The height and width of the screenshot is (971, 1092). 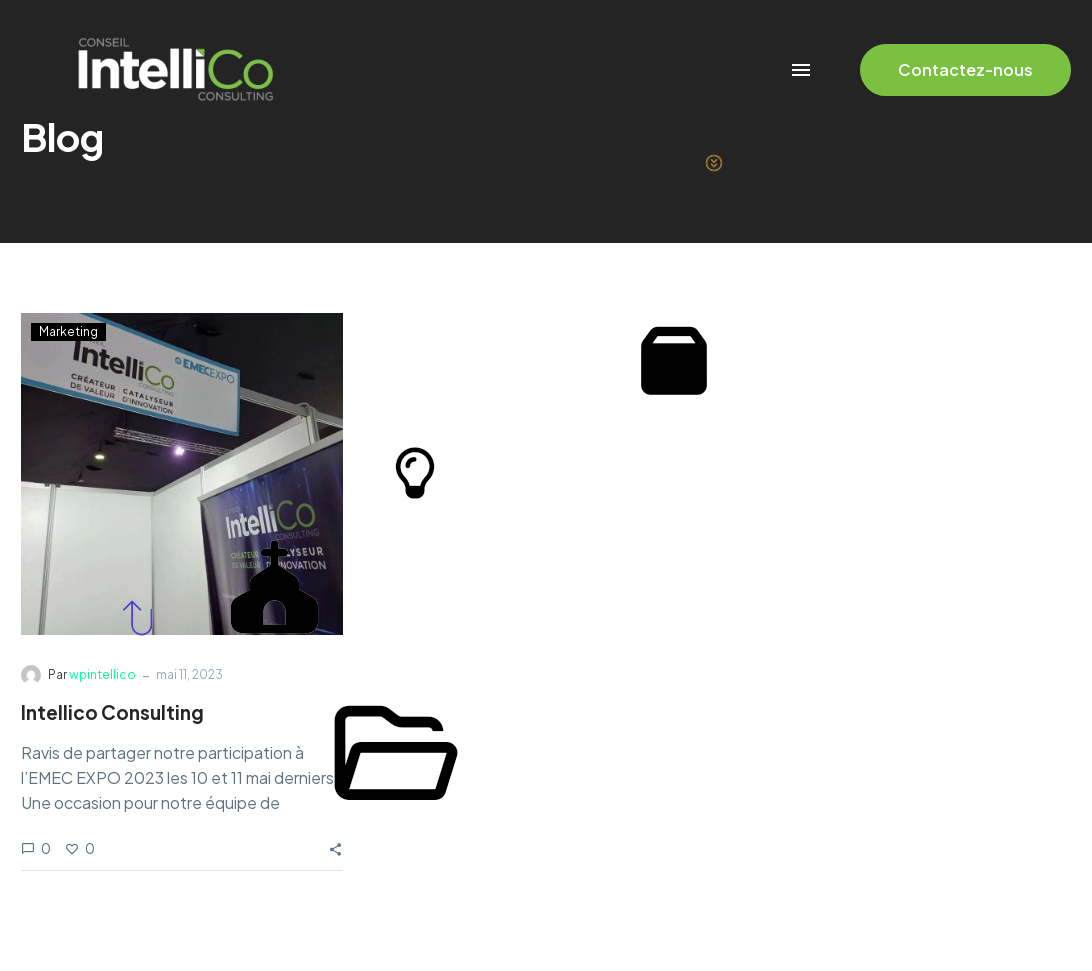 What do you see at coordinates (415, 473) in the screenshot?
I see `view tips or helpful suggestions` at bounding box center [415, 473].